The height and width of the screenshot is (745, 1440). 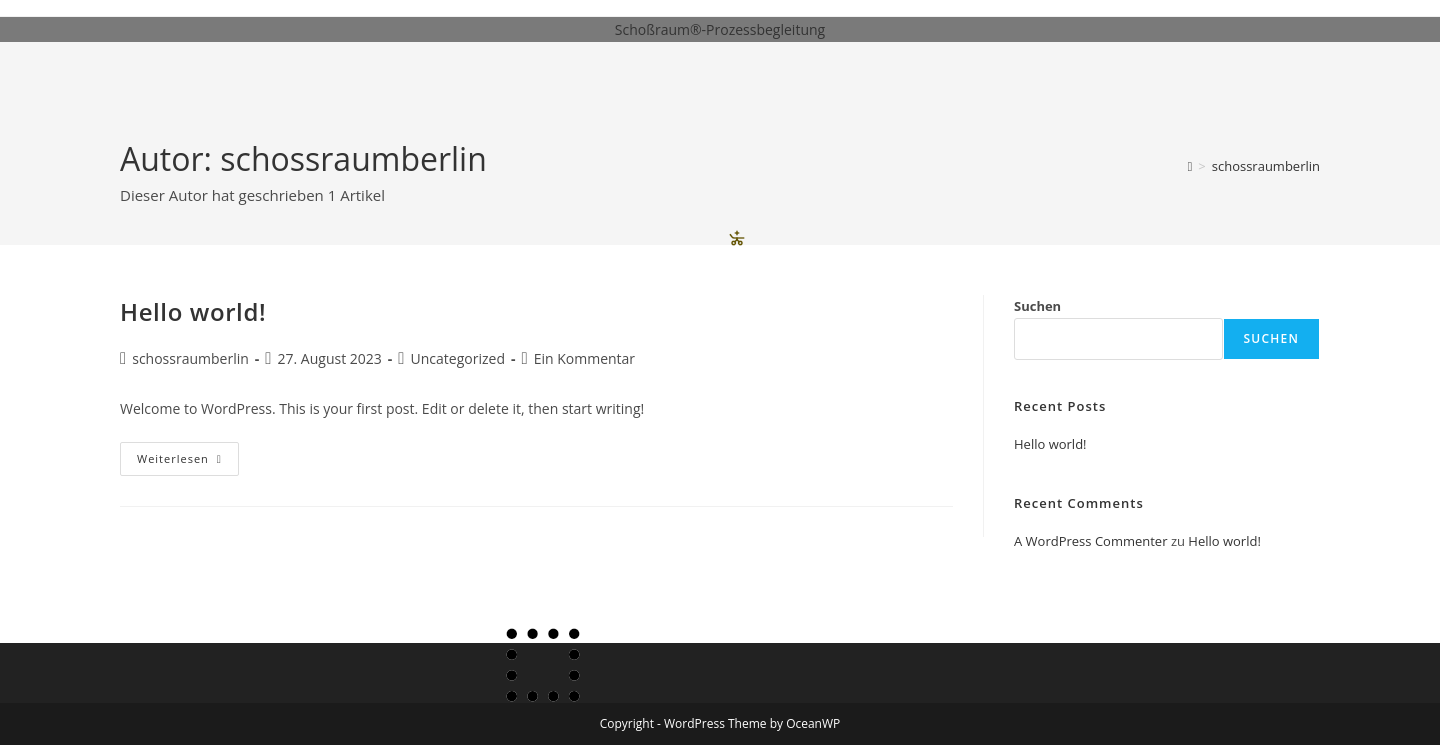 What do you see at coordinates (543, 665) in the screenshot?
I see `remove all borders from selected cells` at bounding box center [543, 665].